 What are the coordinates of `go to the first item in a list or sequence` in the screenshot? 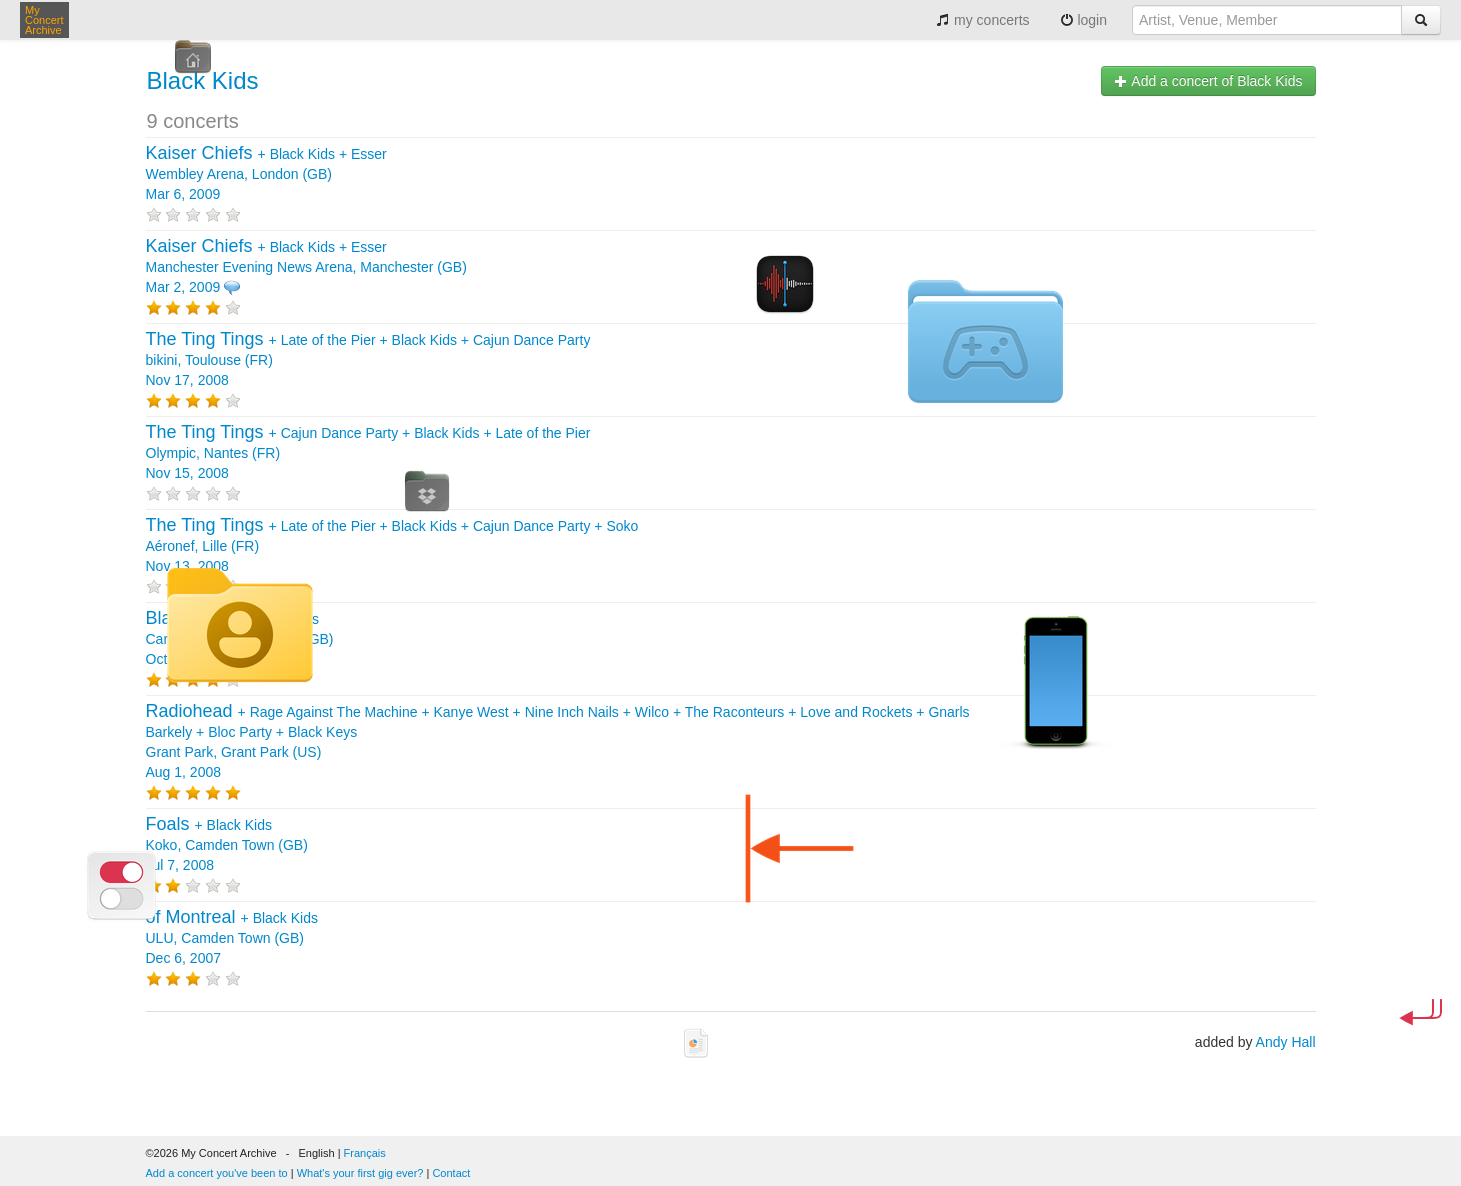 It's located at (799, 848).